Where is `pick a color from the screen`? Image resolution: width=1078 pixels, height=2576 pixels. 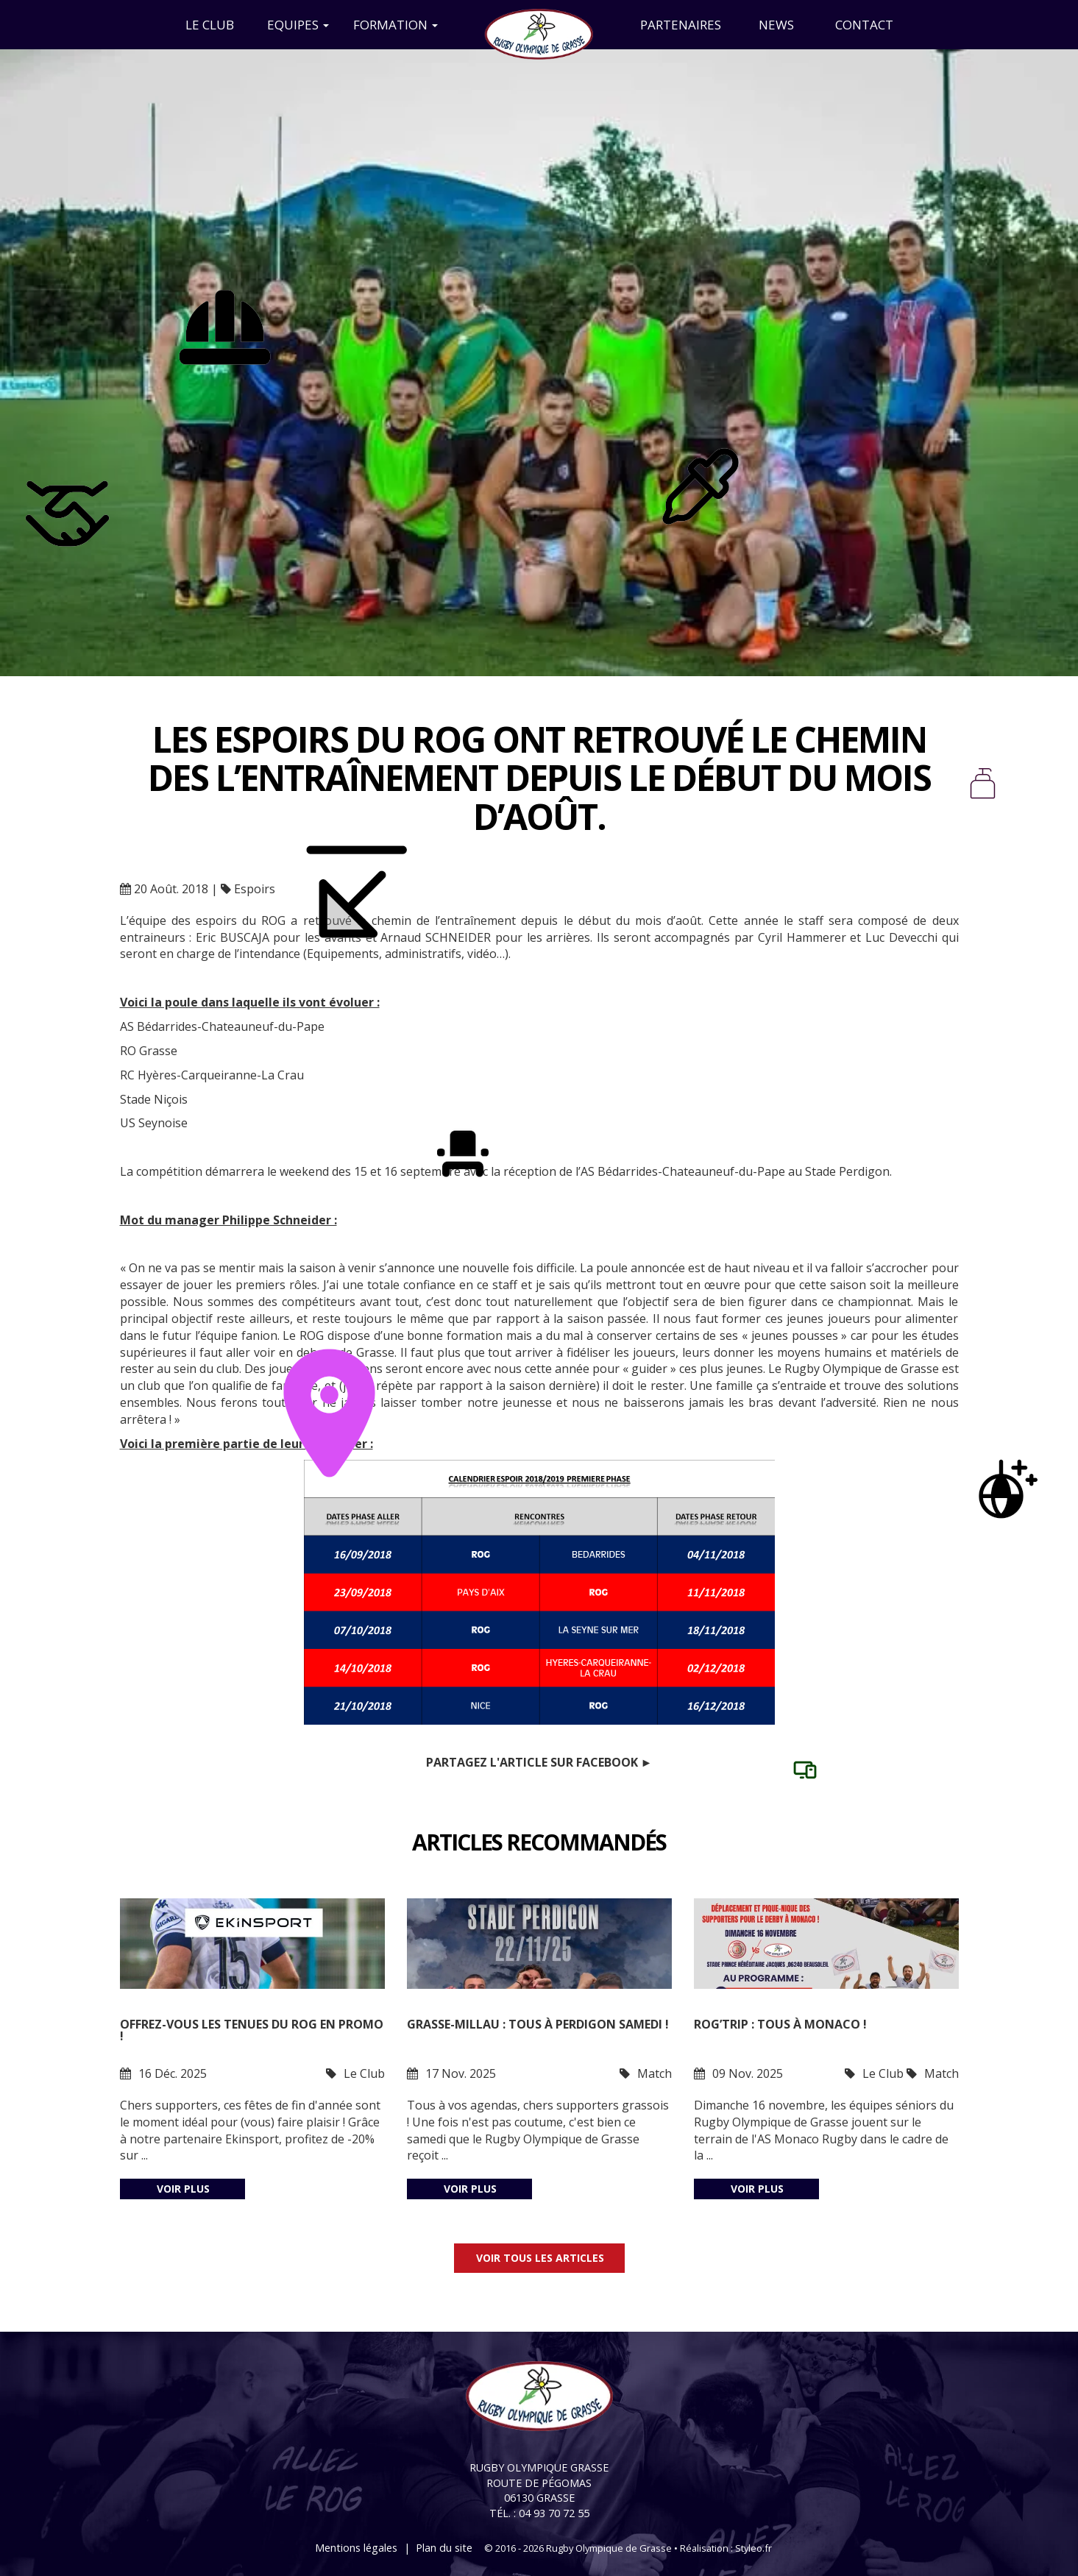
pick a color from the screen is located at coordinates (701, 486).